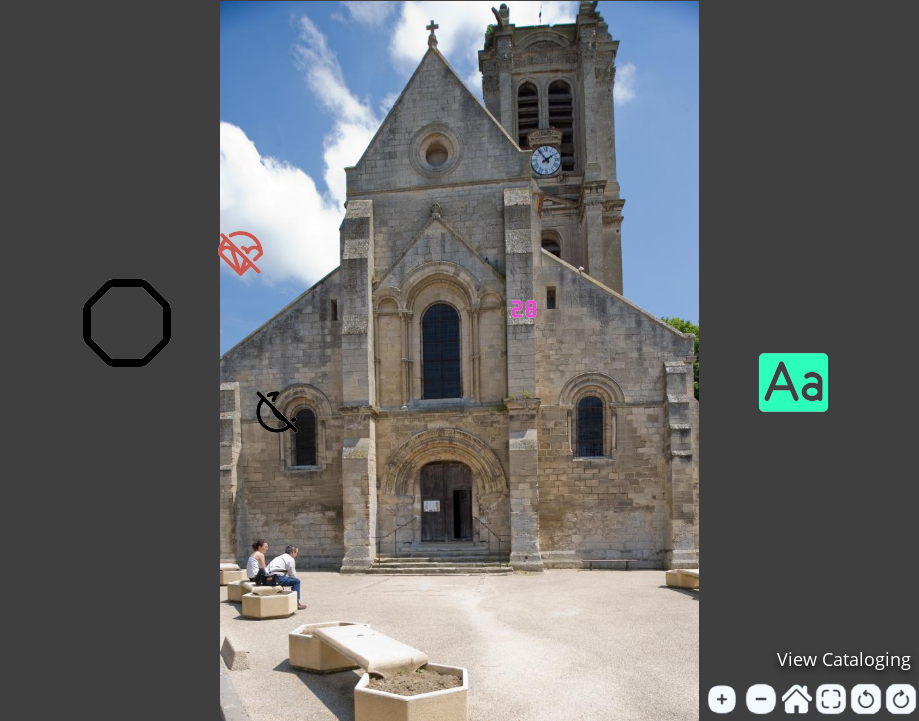  I want to click on parachute deployment disabled, so click(240, 253).